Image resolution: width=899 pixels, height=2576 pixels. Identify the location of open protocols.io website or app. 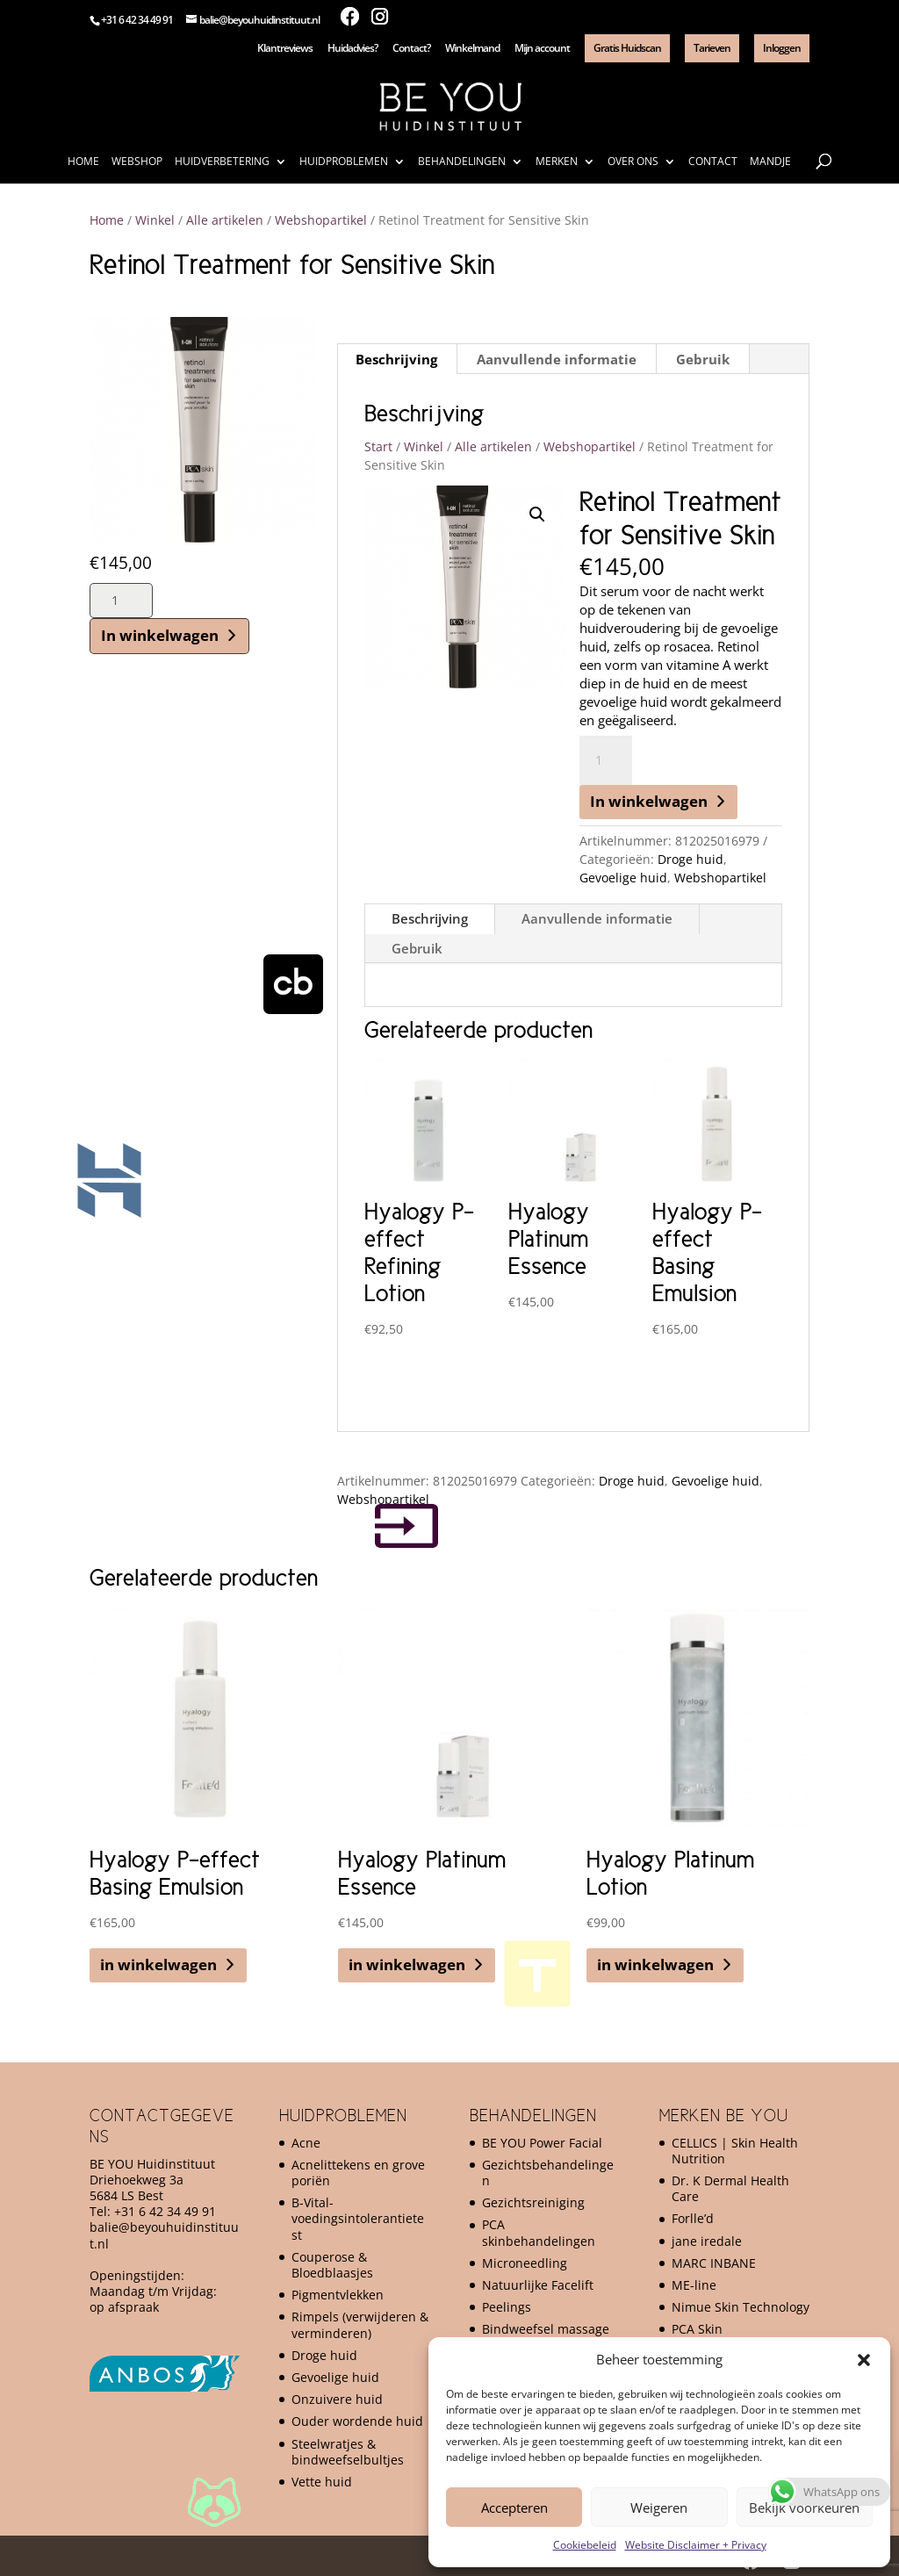
(214, 2502).